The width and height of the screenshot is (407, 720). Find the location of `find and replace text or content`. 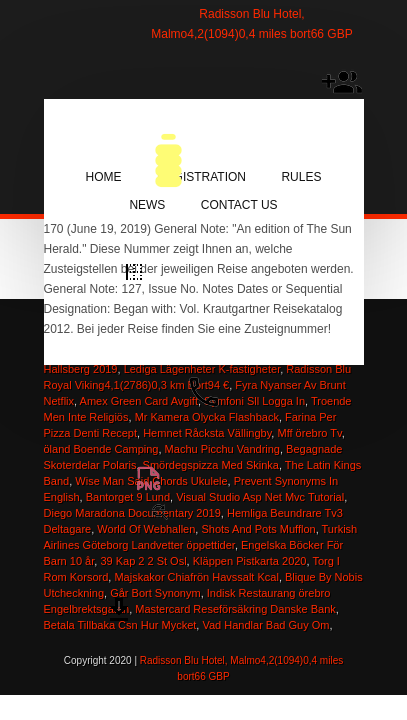

find and replace text or content is located at coordinates (159, 511).